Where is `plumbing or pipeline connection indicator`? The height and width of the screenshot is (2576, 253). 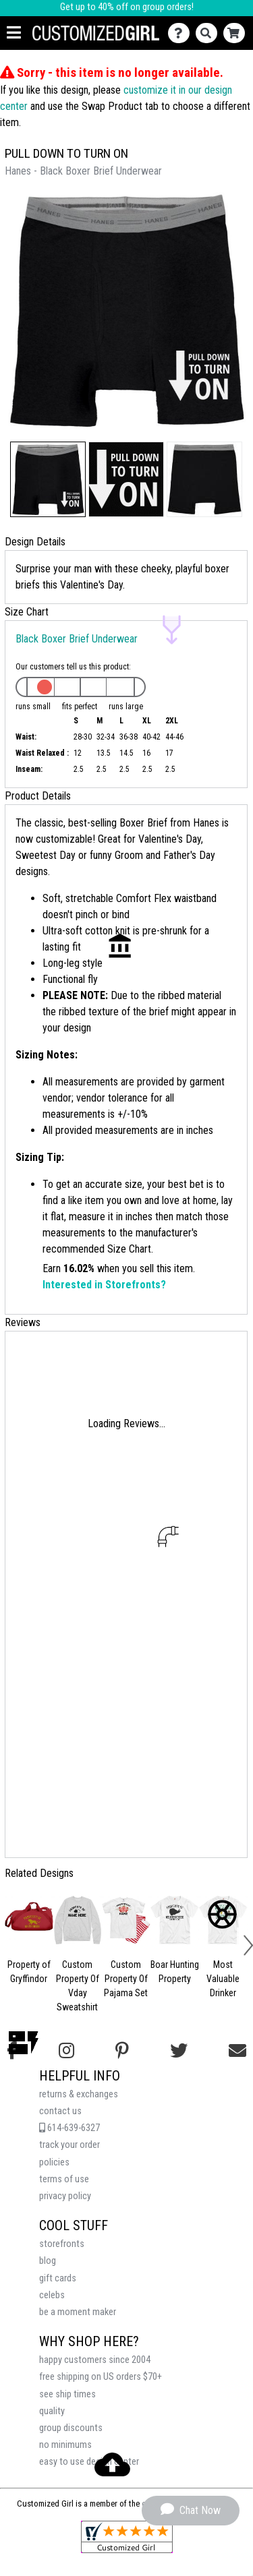
plumbing or pipeline connection indicator is located at coordinates (167, 1536).